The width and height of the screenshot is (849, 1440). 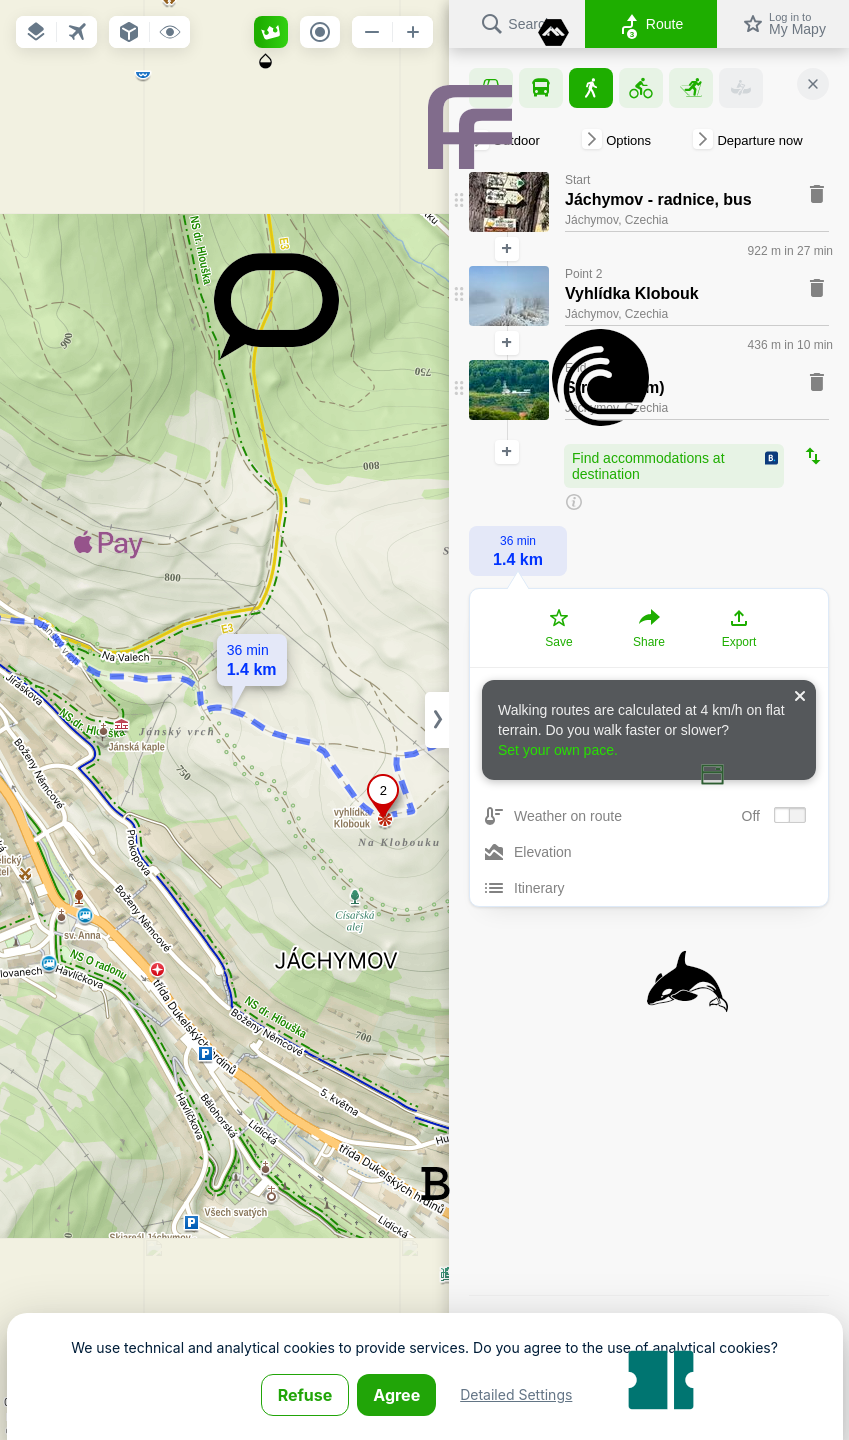 What do you see at coordinates (661, 1380) in the screenshot?
I see `view available coupons or discounts` at bounding box center [661, 1380].